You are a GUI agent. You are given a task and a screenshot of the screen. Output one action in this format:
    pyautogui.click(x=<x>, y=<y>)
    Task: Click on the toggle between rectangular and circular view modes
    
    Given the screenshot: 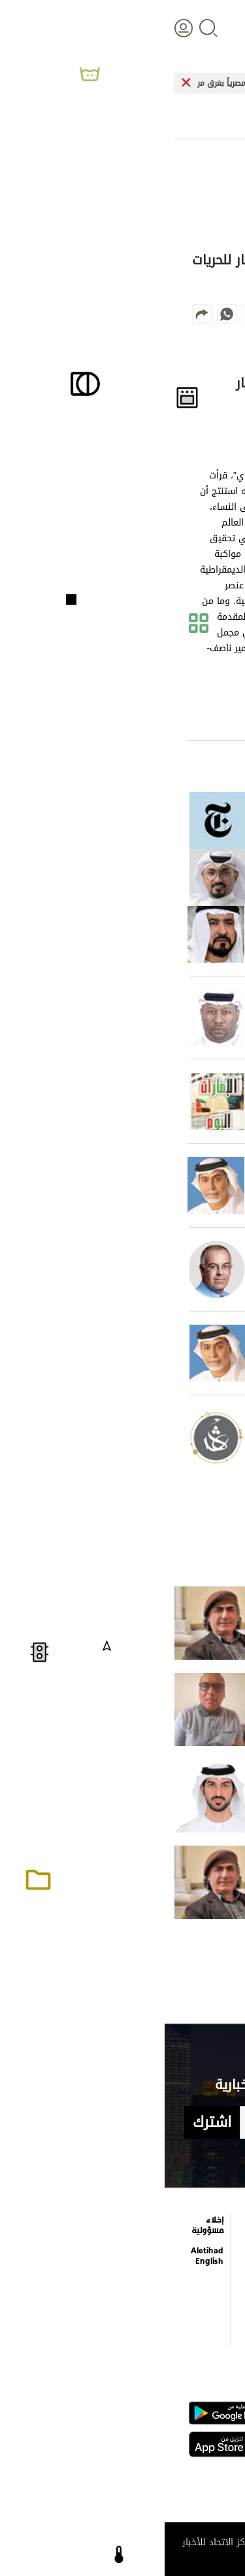 What is the action you would take?
    pyautogui.click(x=85, y=384)
    